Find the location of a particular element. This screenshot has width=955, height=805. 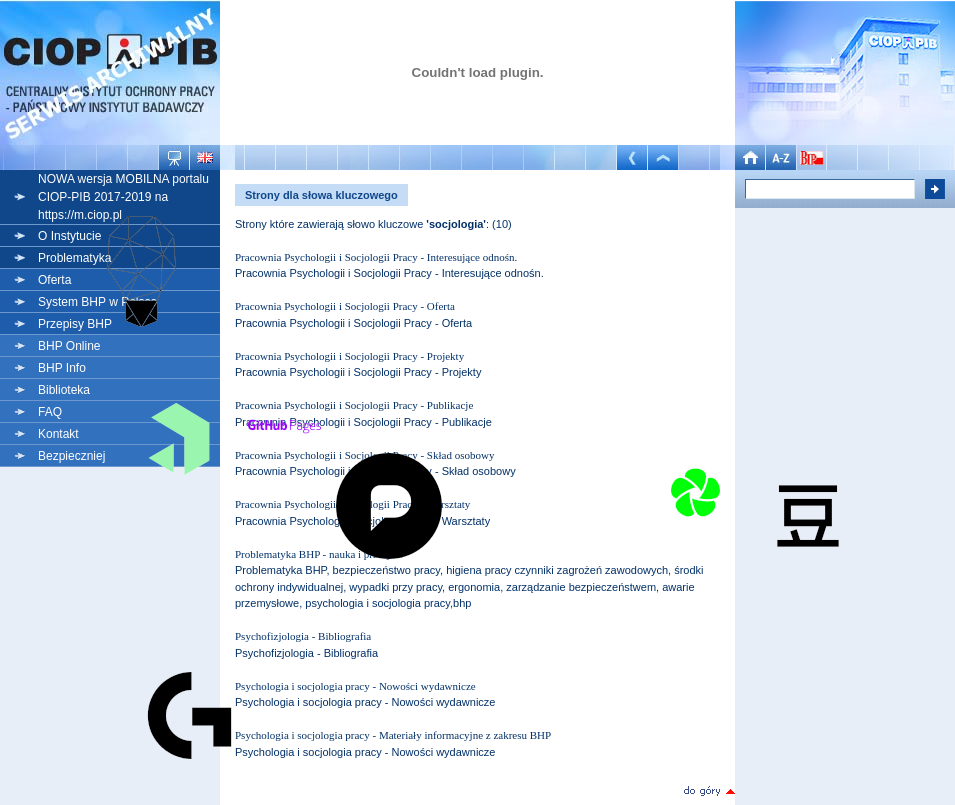

logitech g gaming brand logo is located at coordinates (189, 715).